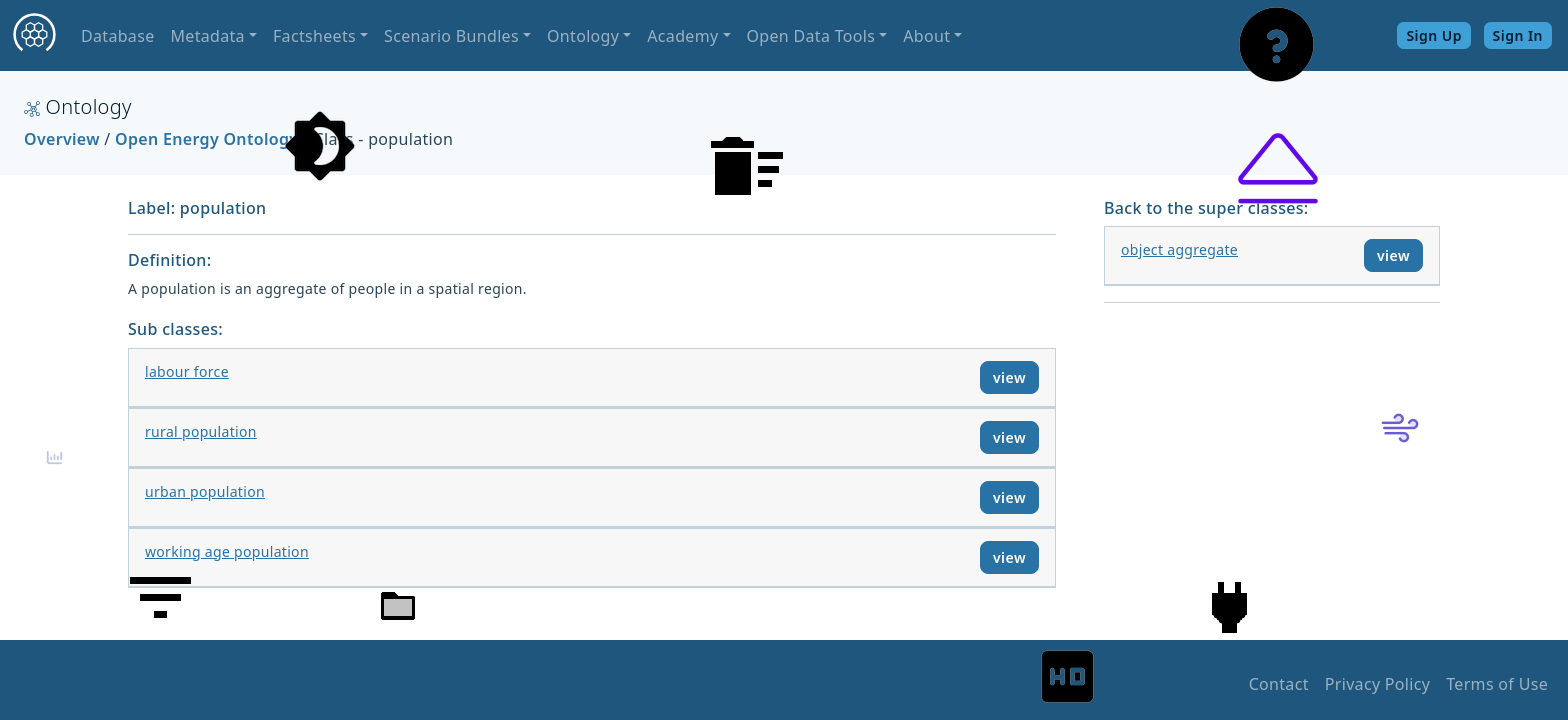  Describe the element at coordinates (1278, 173) in the screenshot. I see `eject media or disc` at that location.